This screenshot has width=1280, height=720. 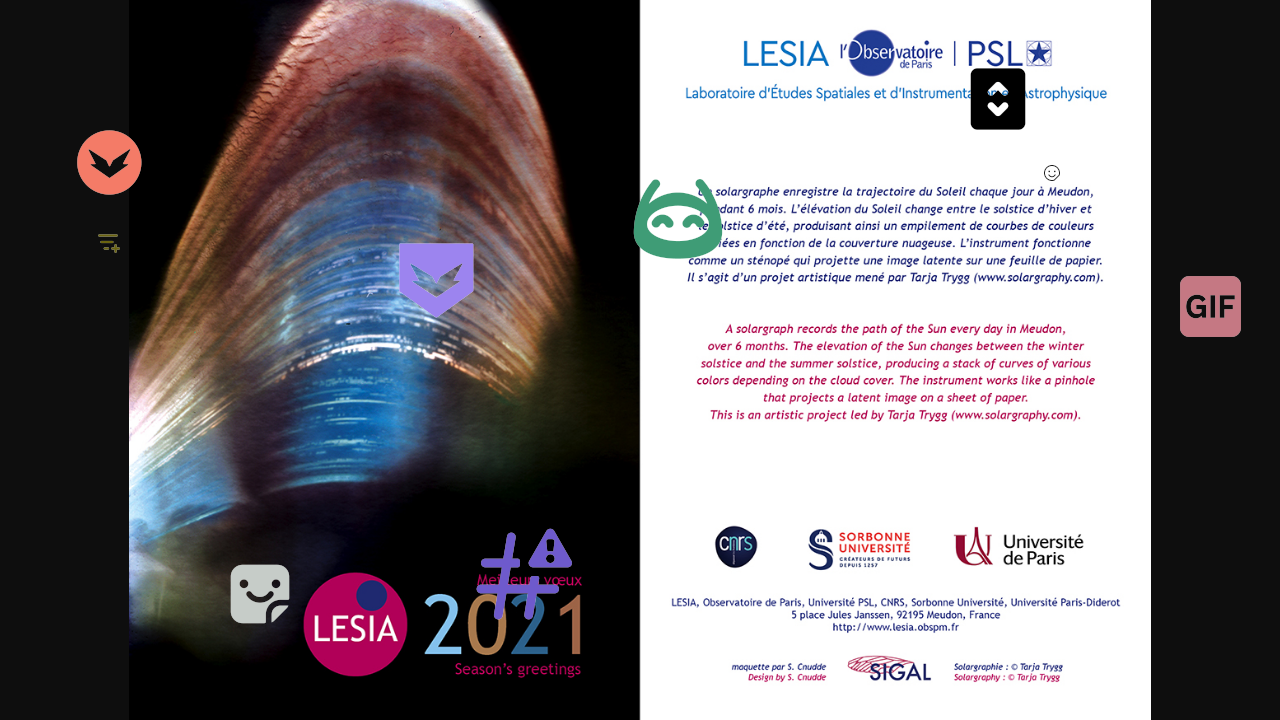 I want to click on indicates an age-restricted or nsfw text channel, so click(x=520, y=576).